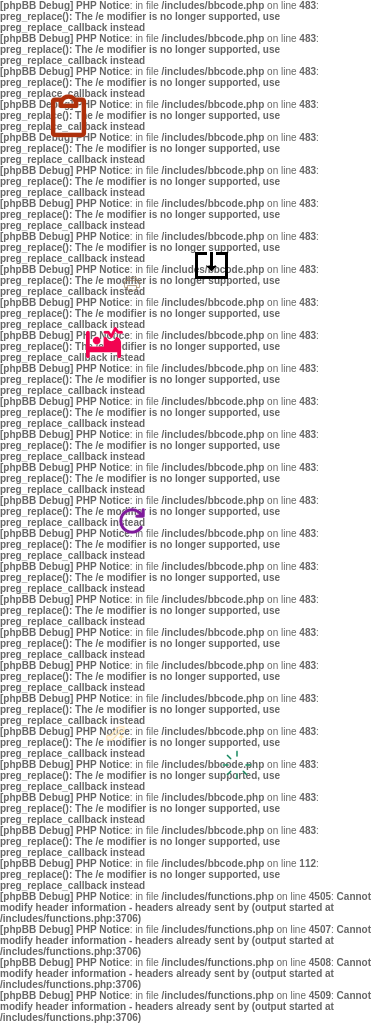 The height and width of the screenshot is (1024, 375). Describe the element at coordinates (132, 284) in the screenshot. I see `print the current document` at that location.